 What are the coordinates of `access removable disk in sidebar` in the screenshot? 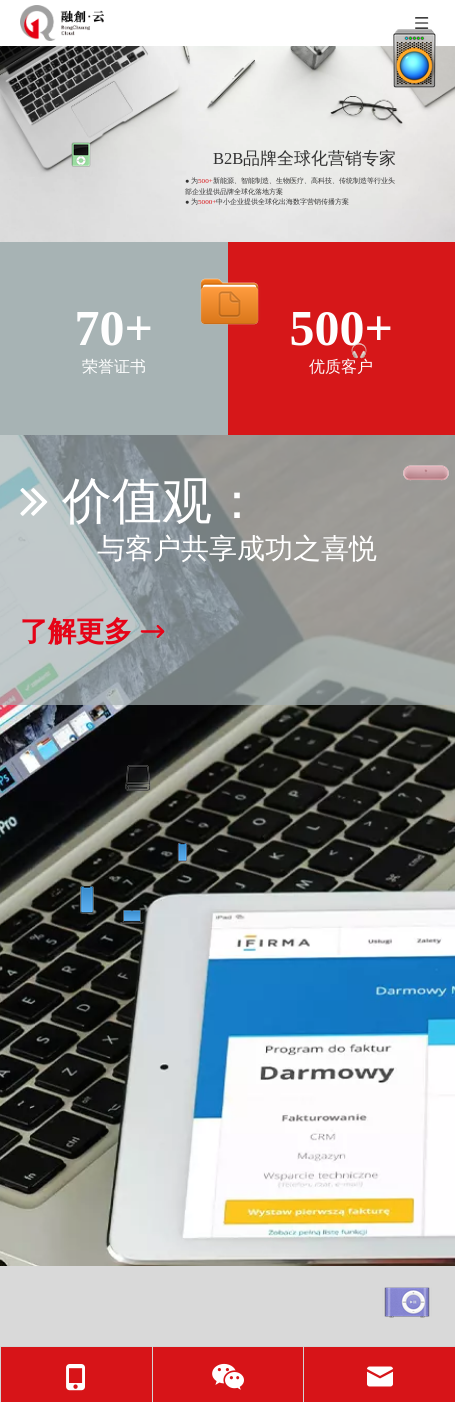 It's located at (138, 778).